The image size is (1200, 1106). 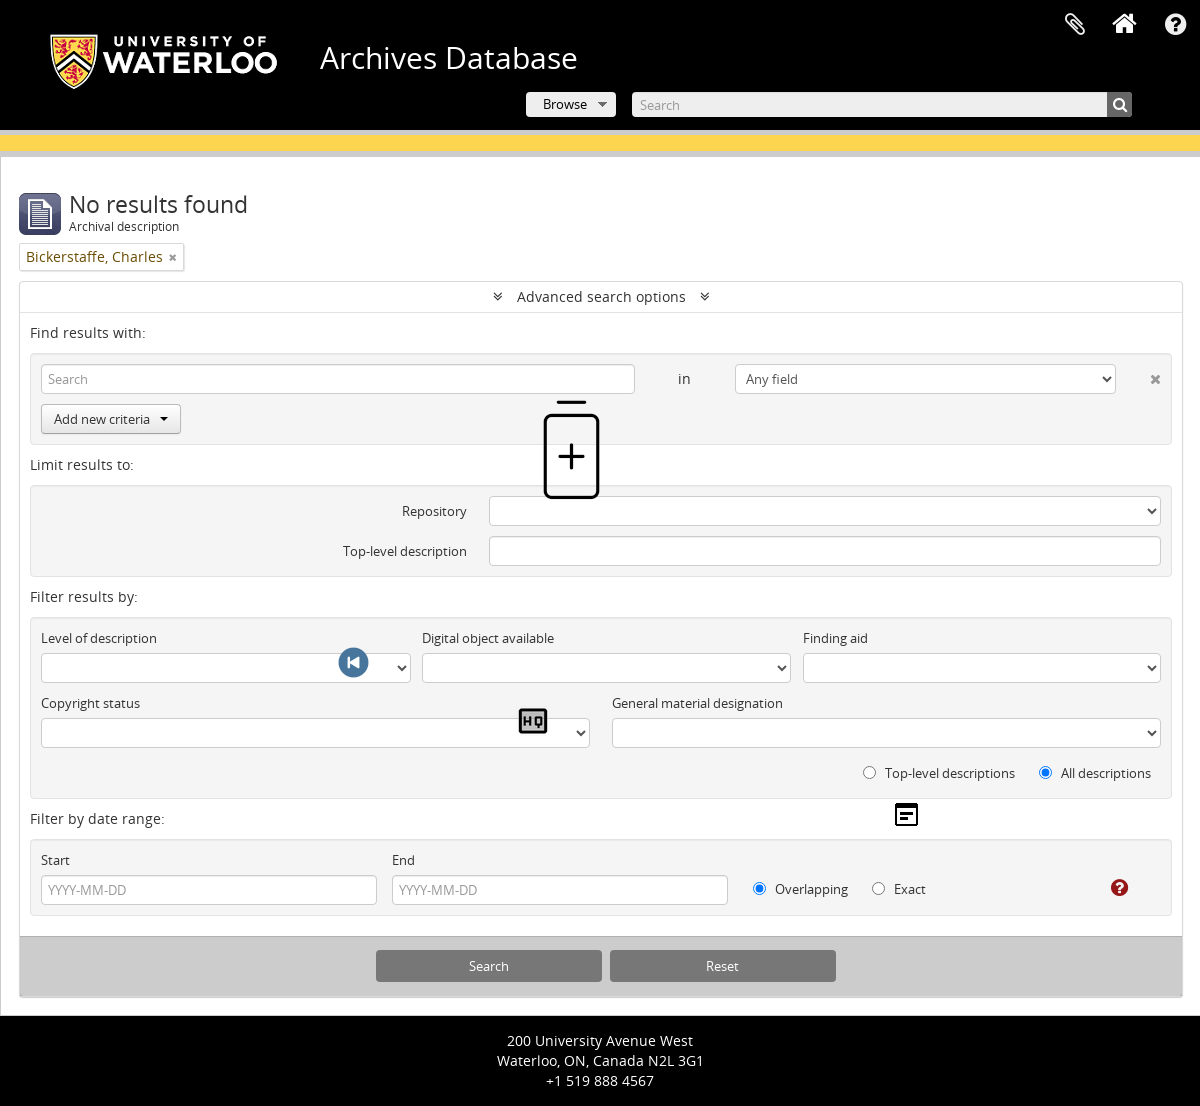 What do you see at coordinates (533, 721) in the screenshot?
I see `toggle high quality video or audio playback` at bounding box center [533, 721].